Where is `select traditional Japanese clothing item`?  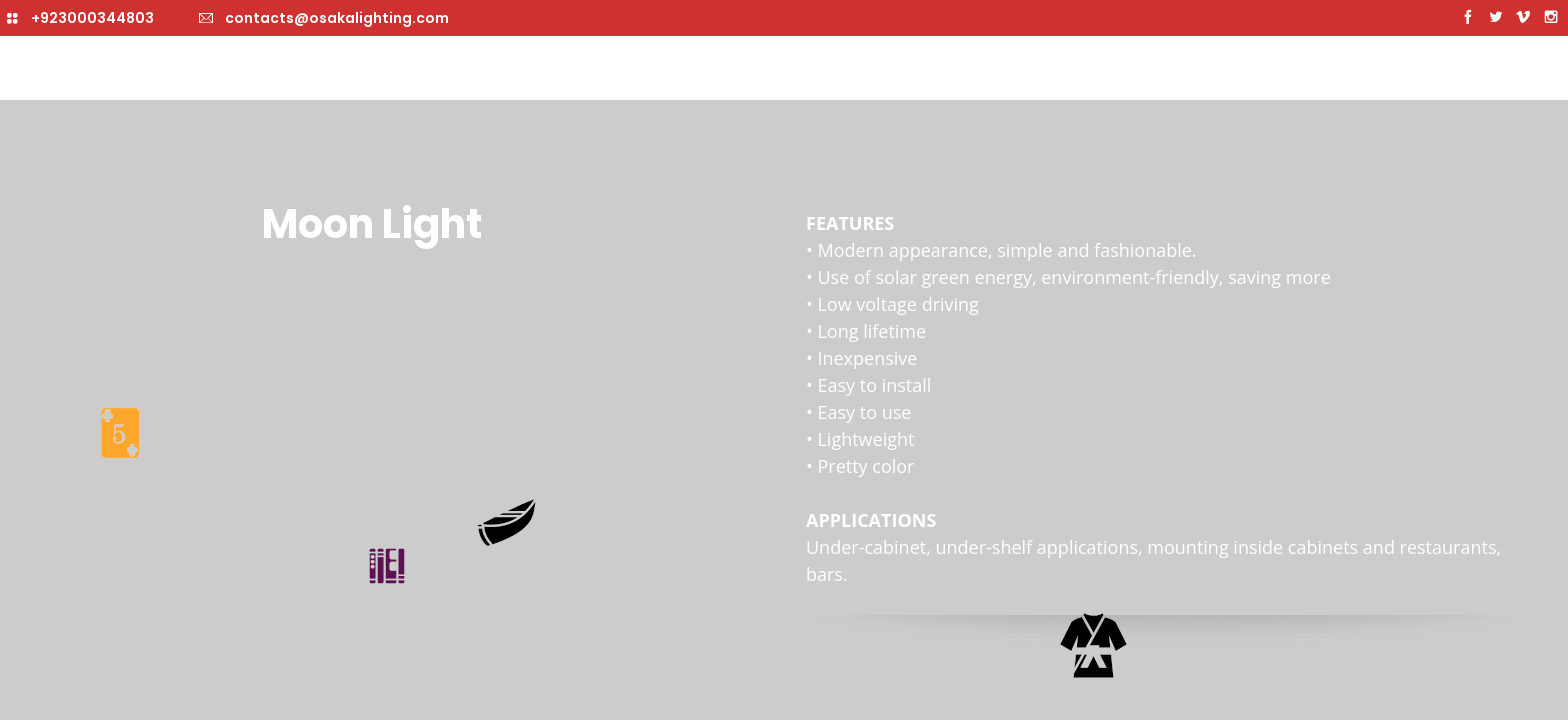 select traditional Japanese clothing item is located at coordinates (1093, 645).